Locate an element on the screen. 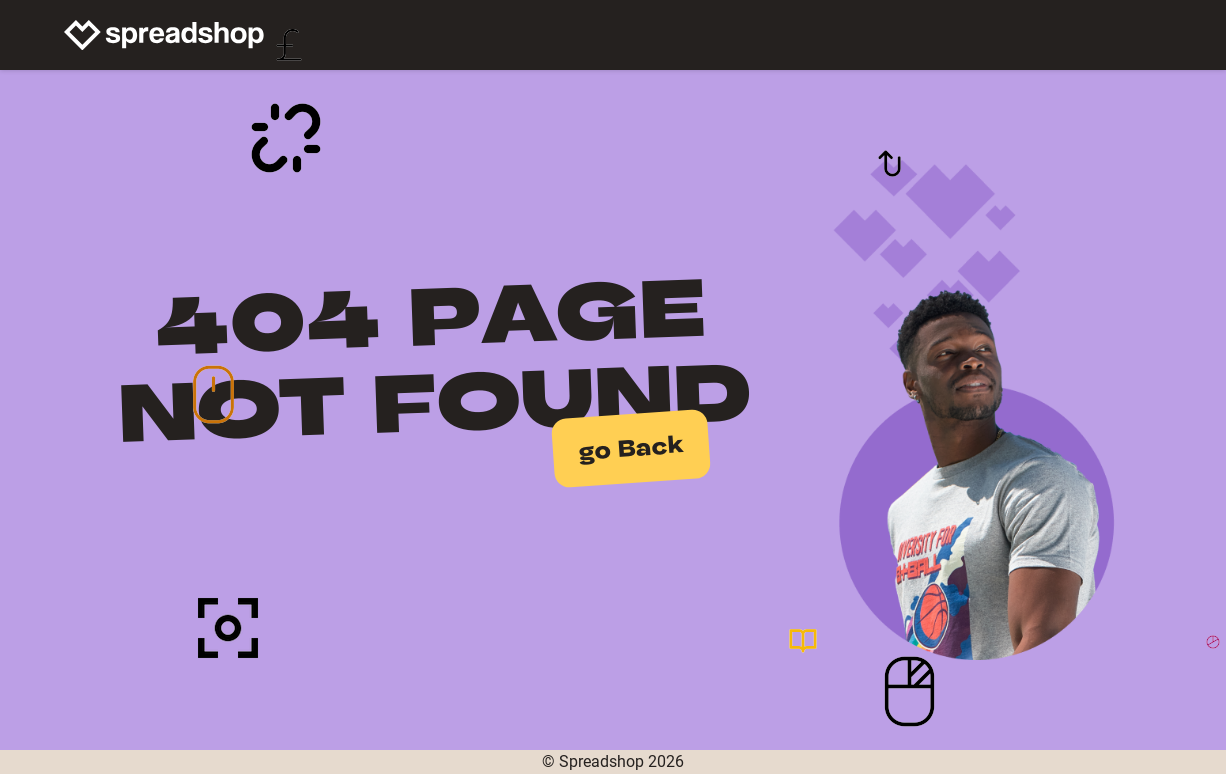  mouse input device indicator is located at coordinates (213, 394).